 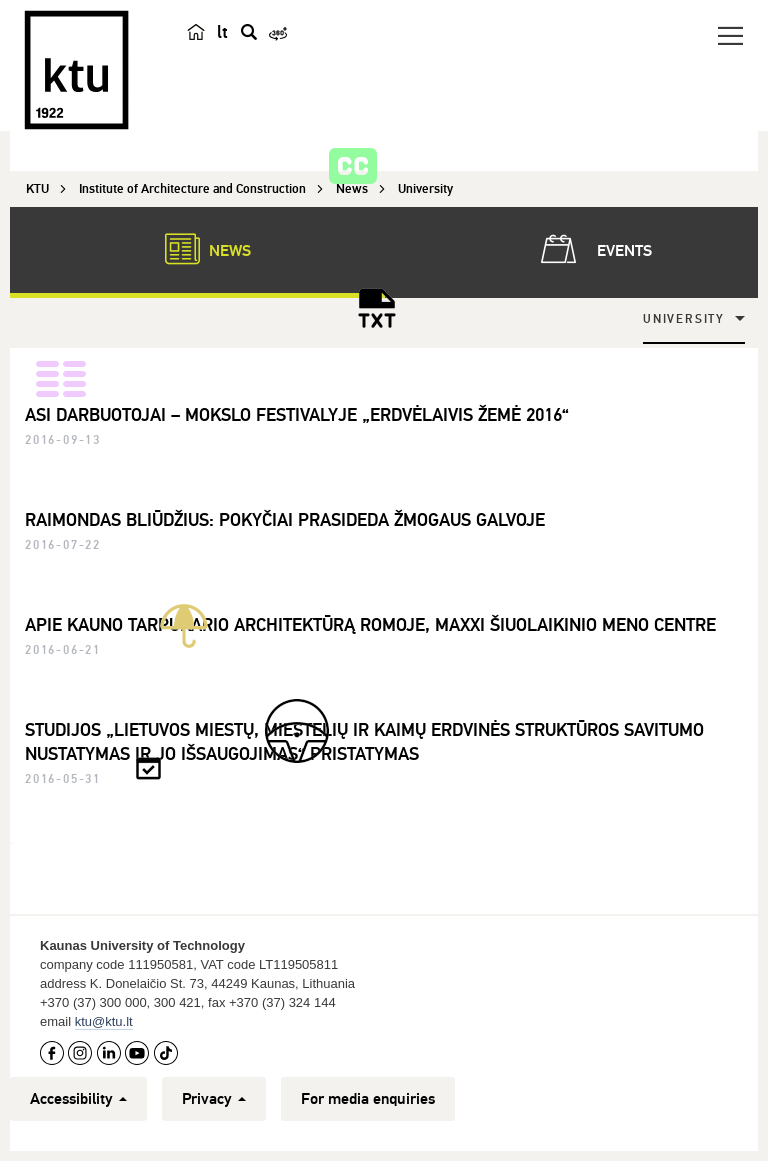 What do you see at coordinates (297, 731) in the screenshot?
I see `access driving or navigation mode` at bounding box center [297, 731].